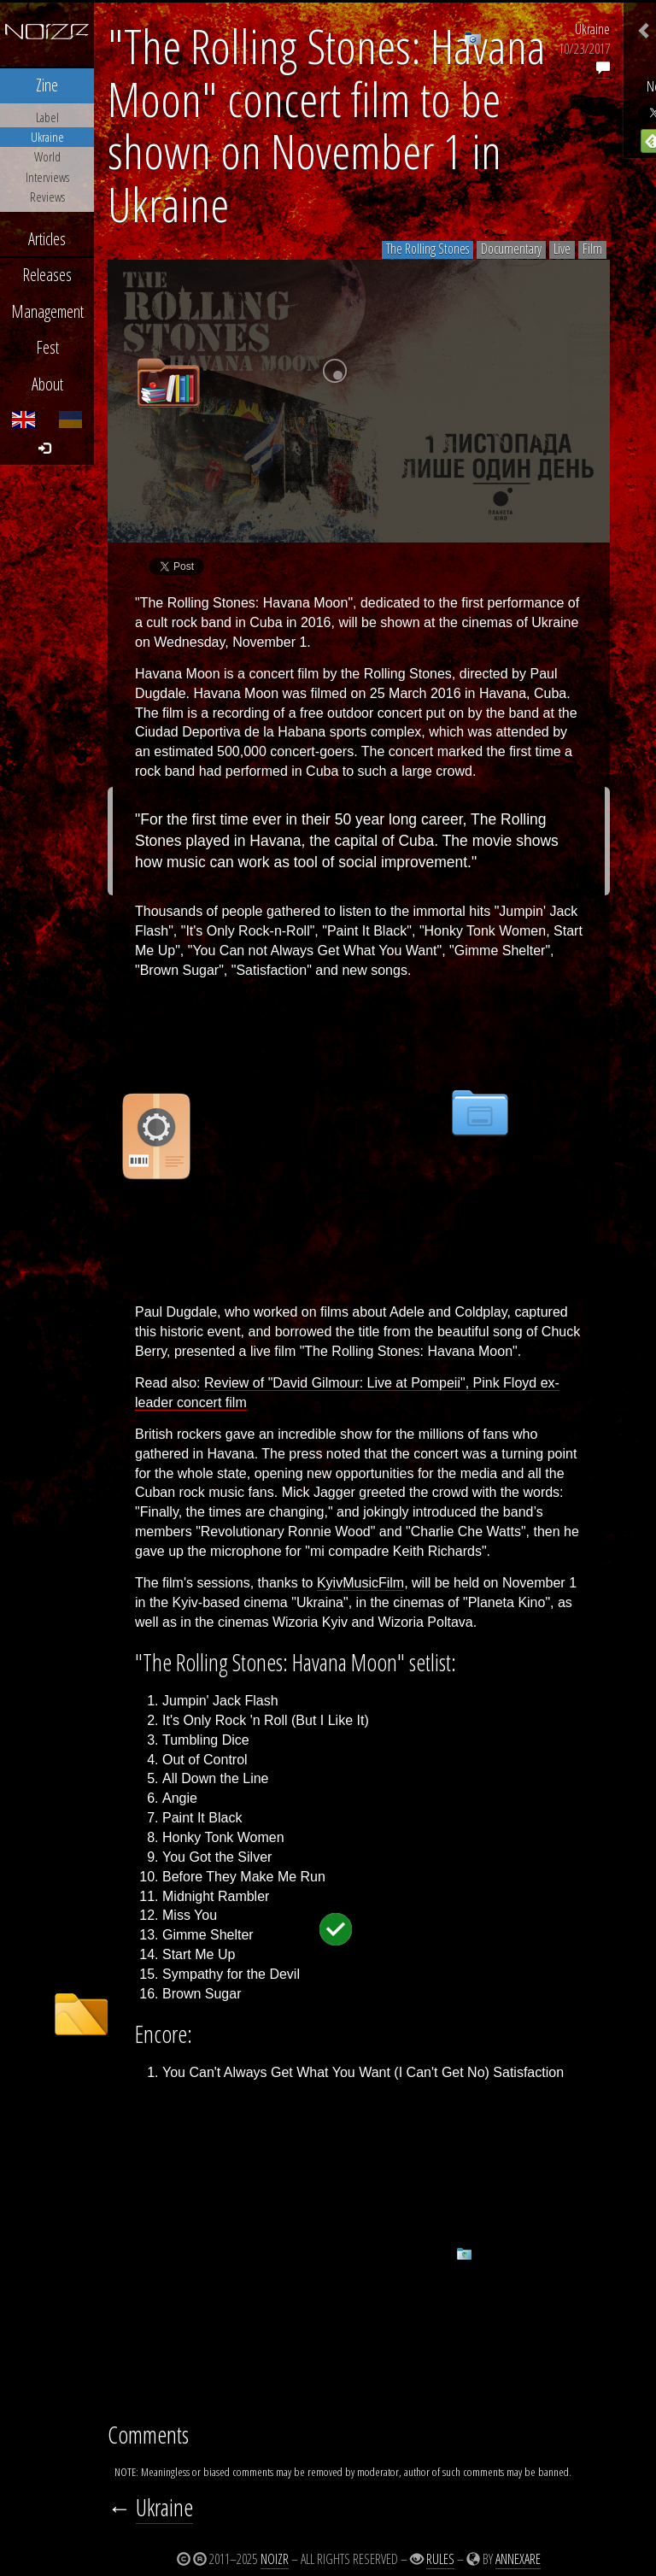 The height and width of the screenshot is (2576, 656). I want to click on open folder containing CorelDRAW files, so click(464, 2254).